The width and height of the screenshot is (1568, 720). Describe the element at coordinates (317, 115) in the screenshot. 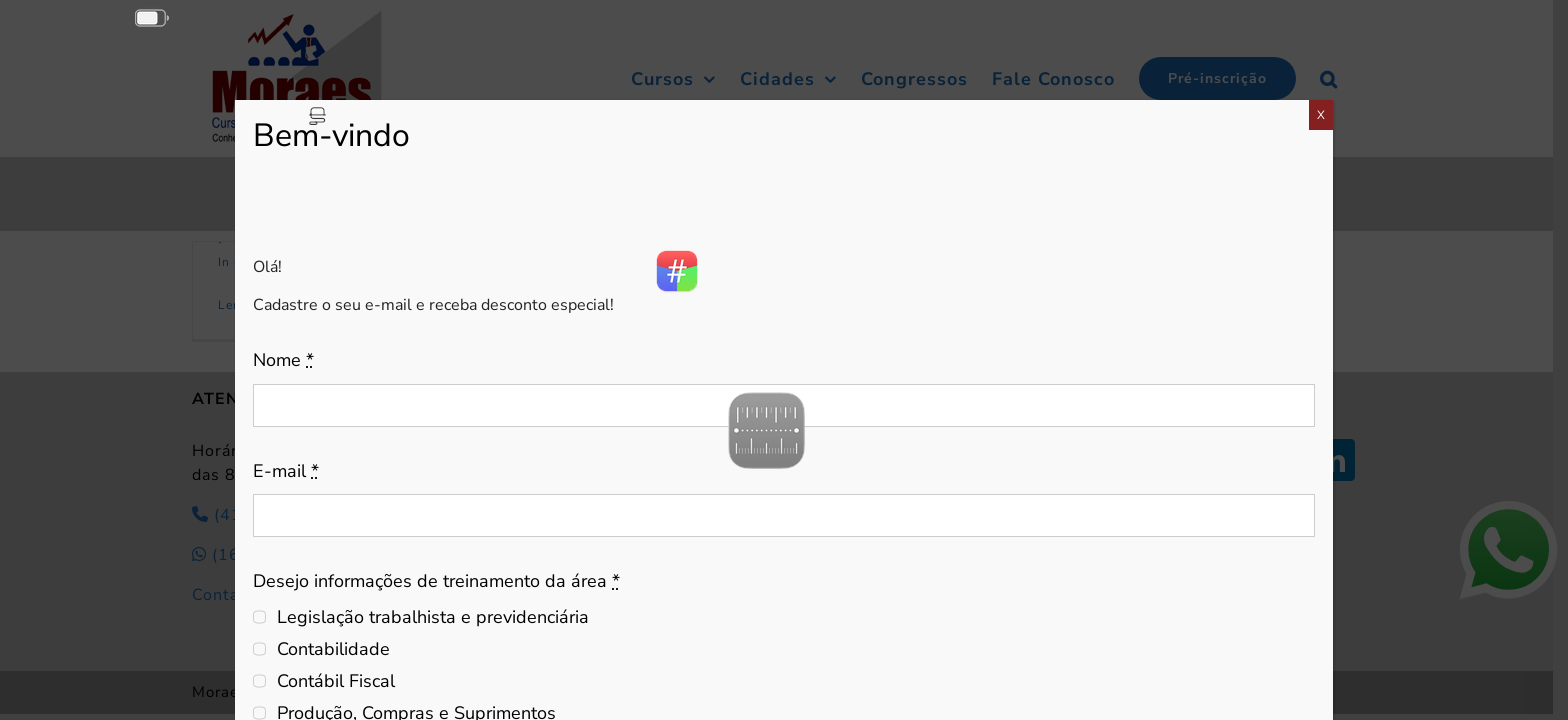

I see `connect to a USB dock or hub` at that location.